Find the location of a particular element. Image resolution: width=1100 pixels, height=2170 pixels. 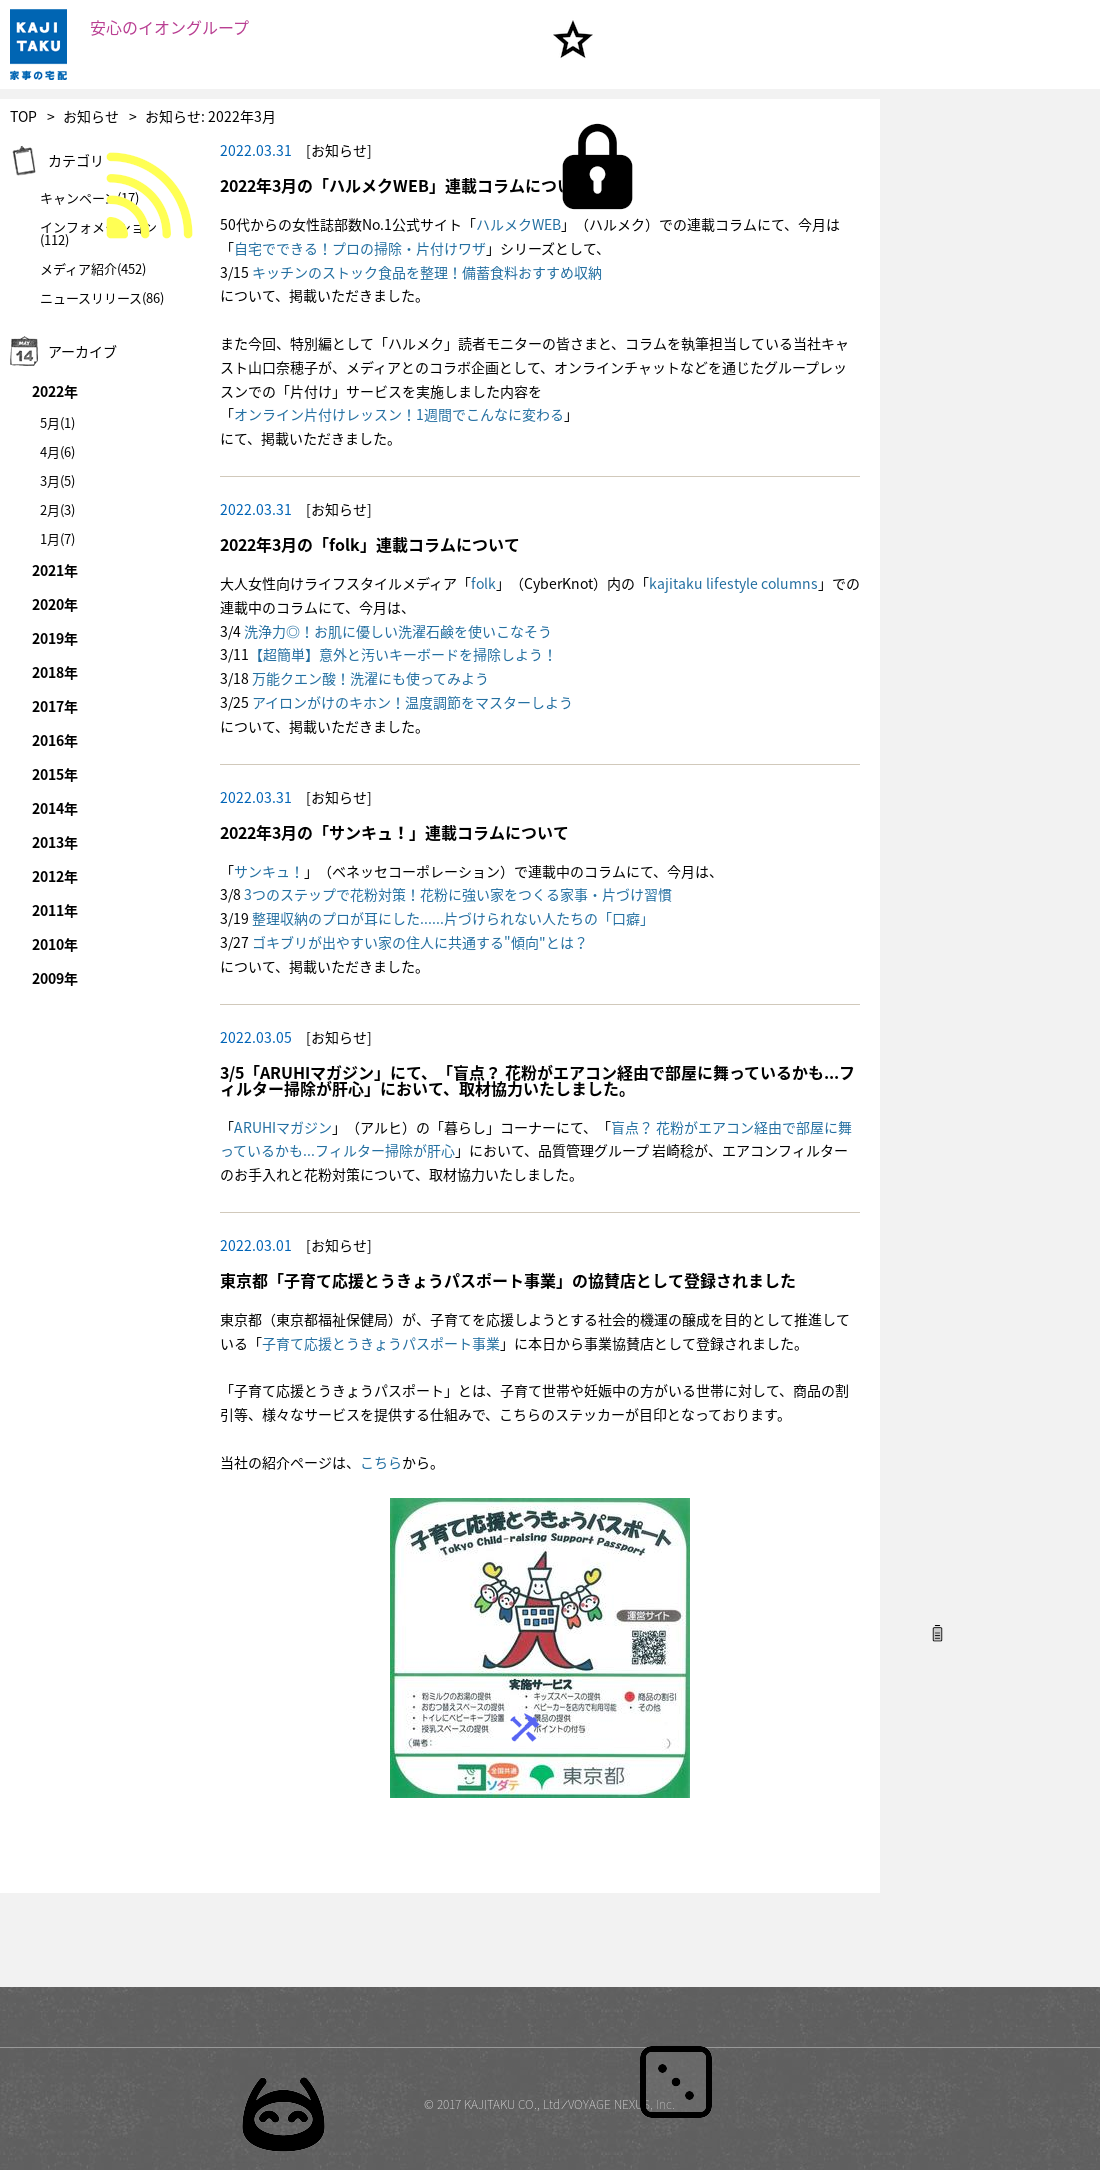

indicates a bot account or automated user is located at coordinates (283, 2114).